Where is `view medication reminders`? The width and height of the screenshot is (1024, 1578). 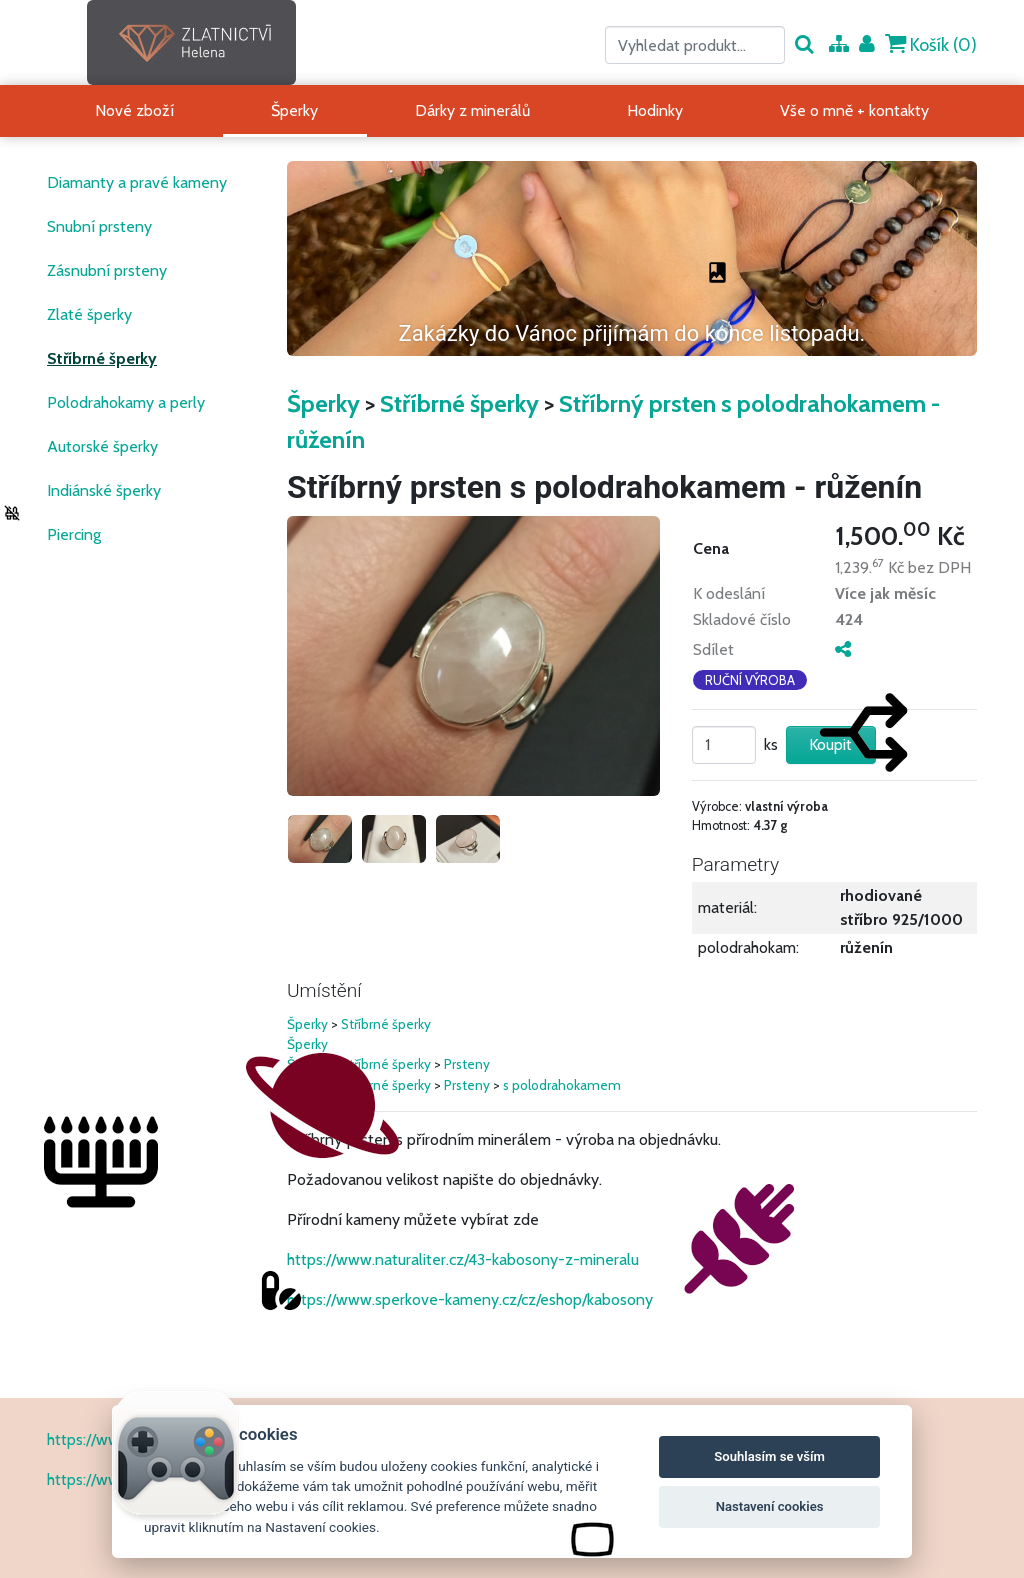 view medication reminders is located at coordinates (281, 1290).